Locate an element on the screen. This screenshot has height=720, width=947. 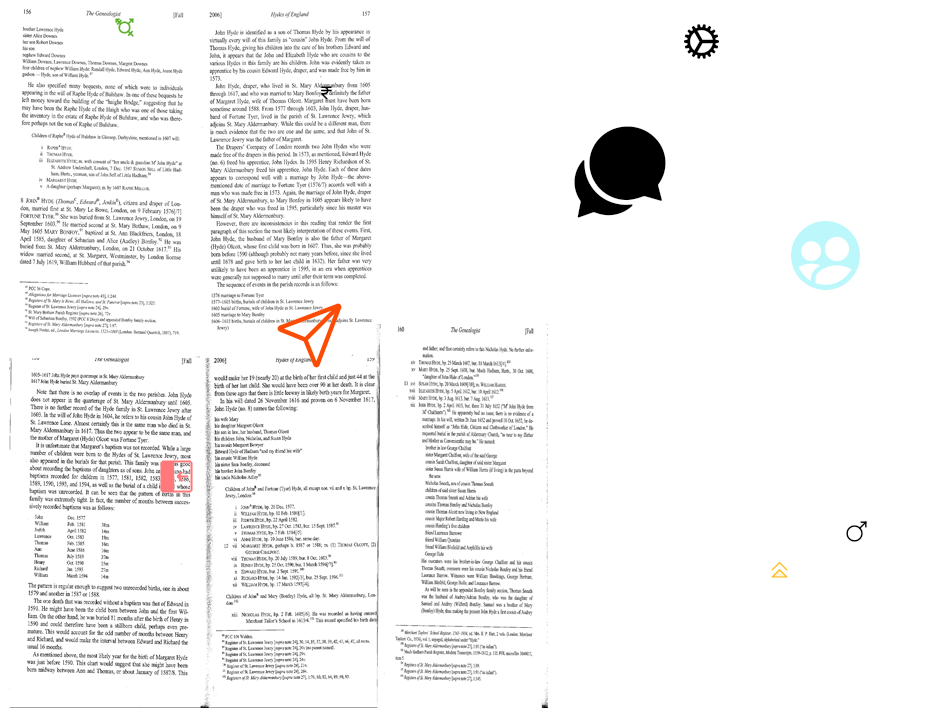
send a message is located at coordinates (309, 335).